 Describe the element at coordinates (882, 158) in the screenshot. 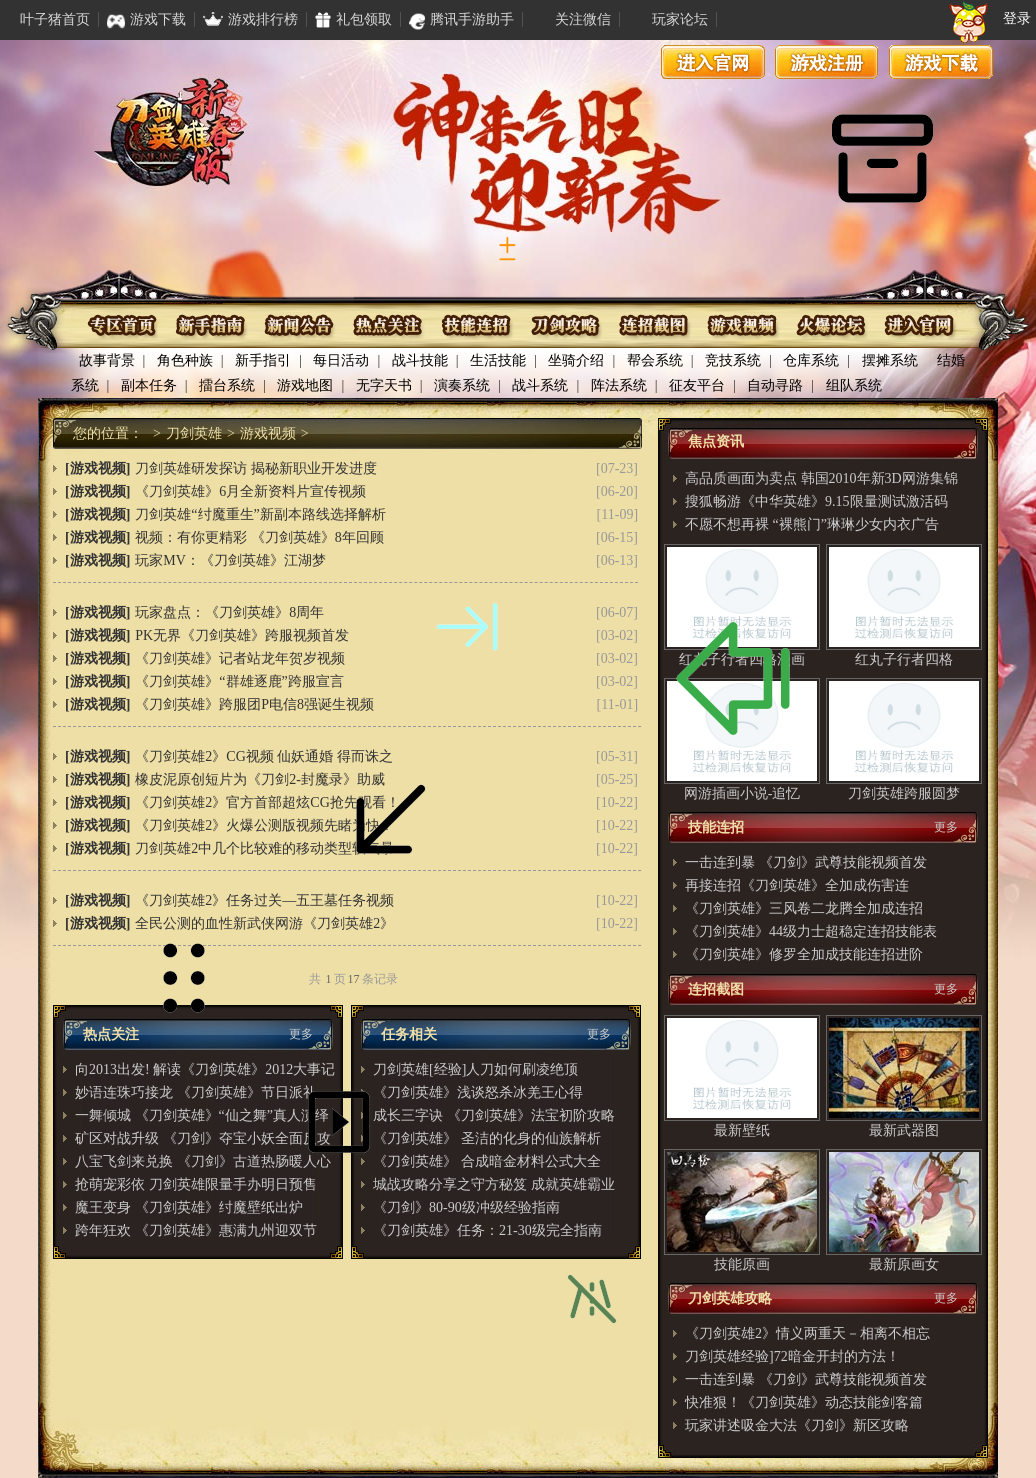

I see `archive selected items` at that location.